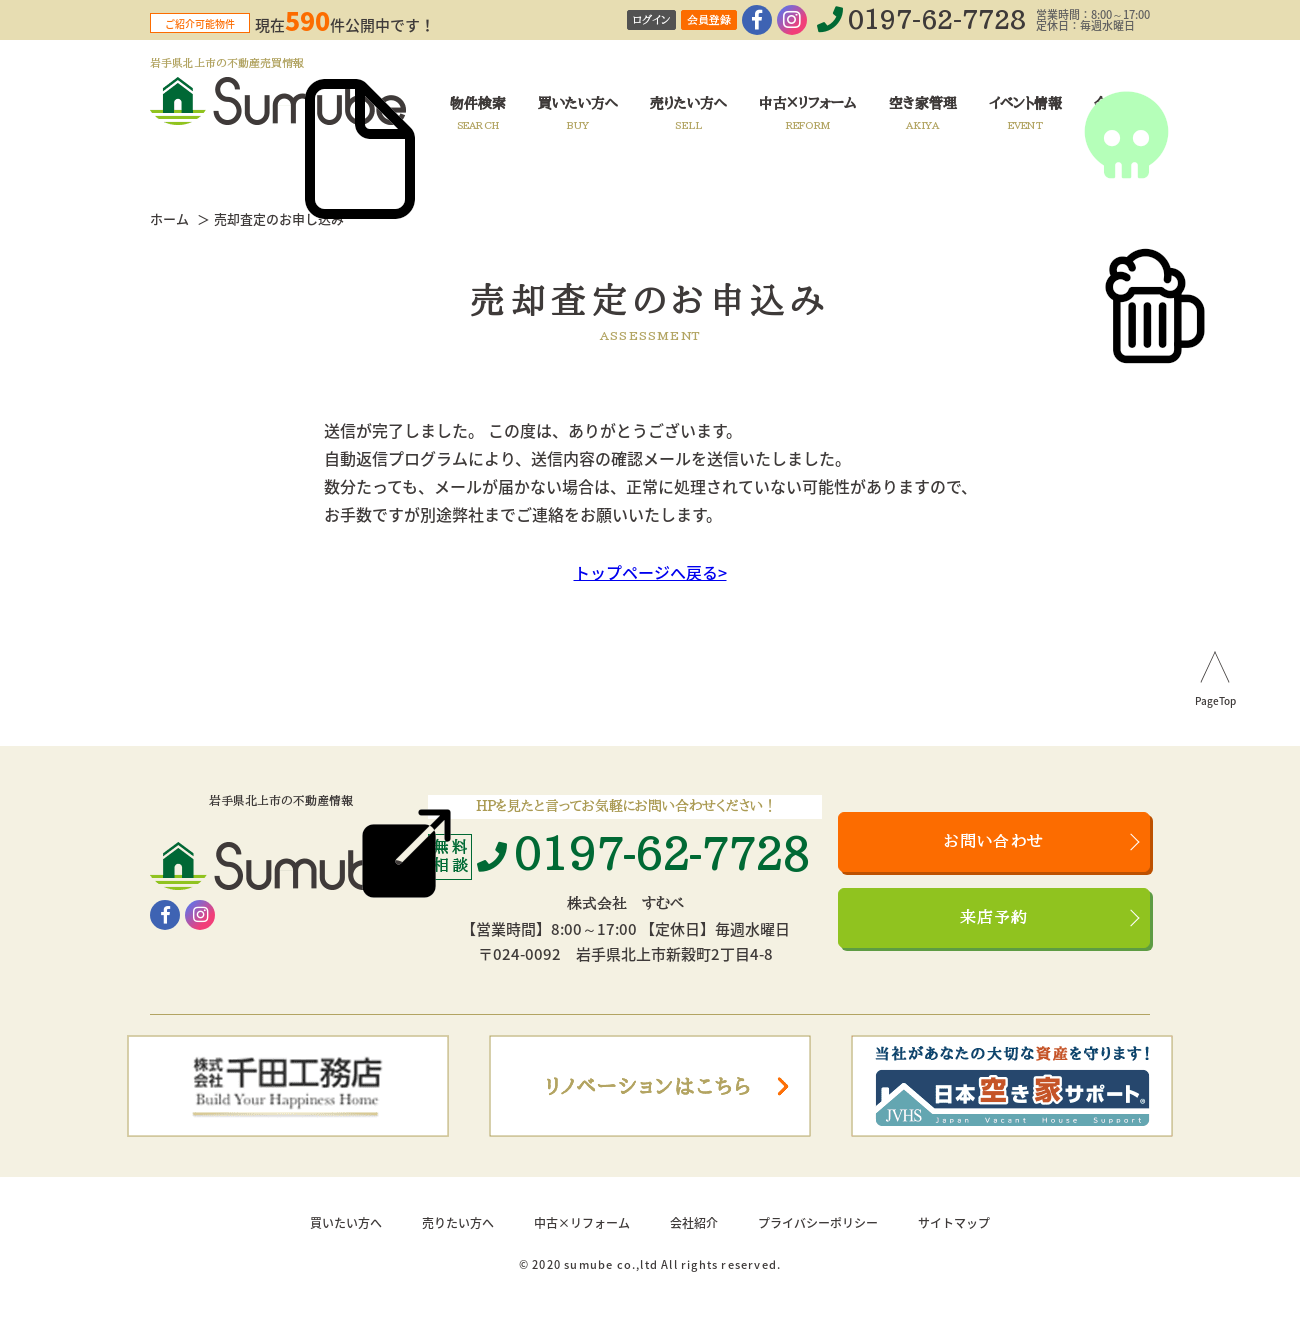 Image resolution: width=1300 pixels, height=1319 pixels. What do you see at coordinates (1126, 136) in the screenshot?
I see `indicates dangerous or harmful content` at bounding box center [1126, 136].